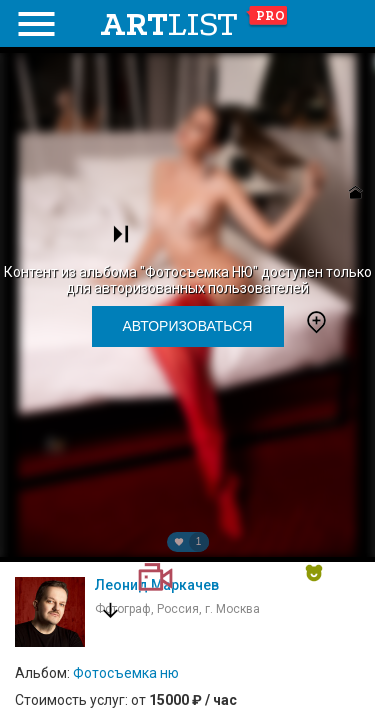  What do you see at coordinates (314, 573) in the screenshot?
I see `smiling bear mascot or brand logo` at bounding box center [314, 573].